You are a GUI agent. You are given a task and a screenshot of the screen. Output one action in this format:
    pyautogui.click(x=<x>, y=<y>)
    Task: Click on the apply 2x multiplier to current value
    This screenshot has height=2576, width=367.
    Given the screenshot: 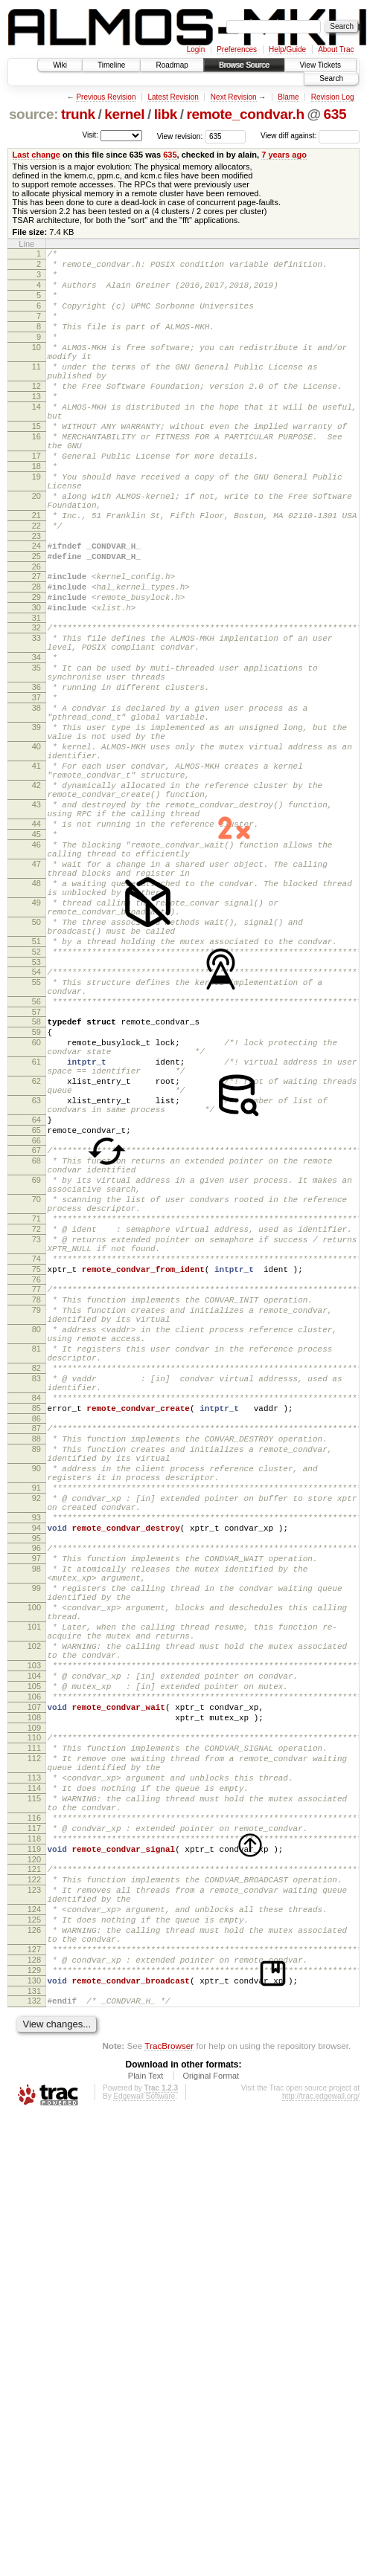 What is the action you would take?
    pyautogui.click(x=234, y=827)
    